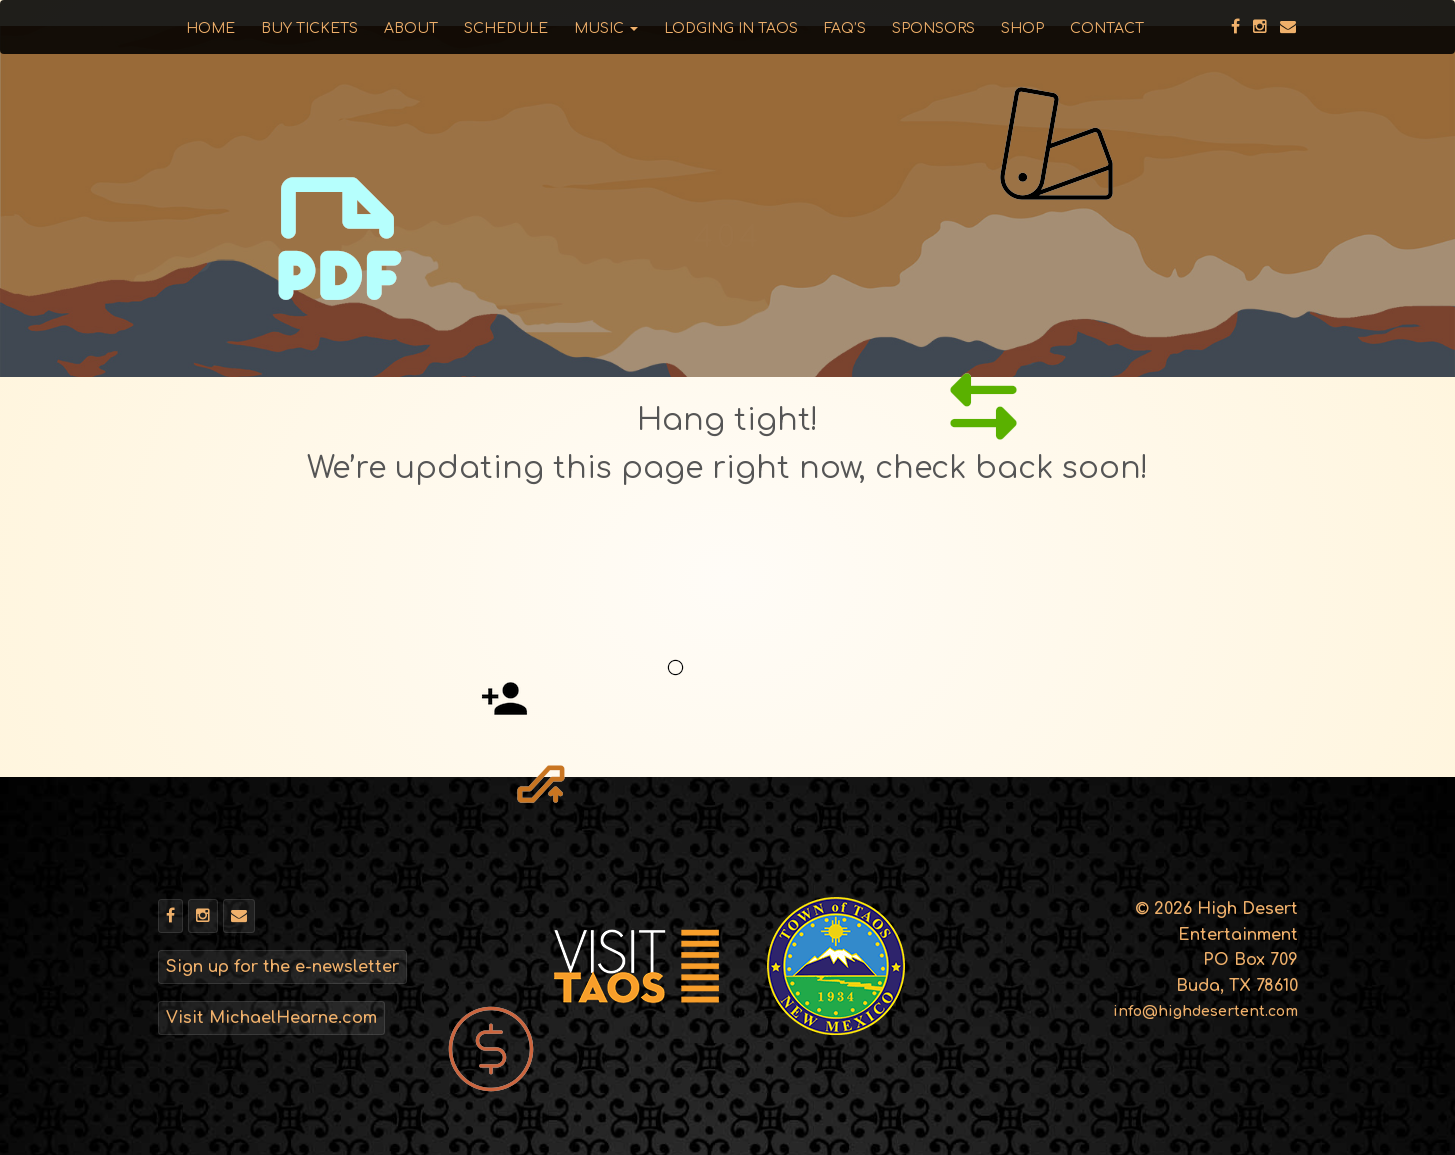 Image resolution: width=1455 pixels, height=1155 pixels. I want to click on indicates escalator going up, so click(541, 784).